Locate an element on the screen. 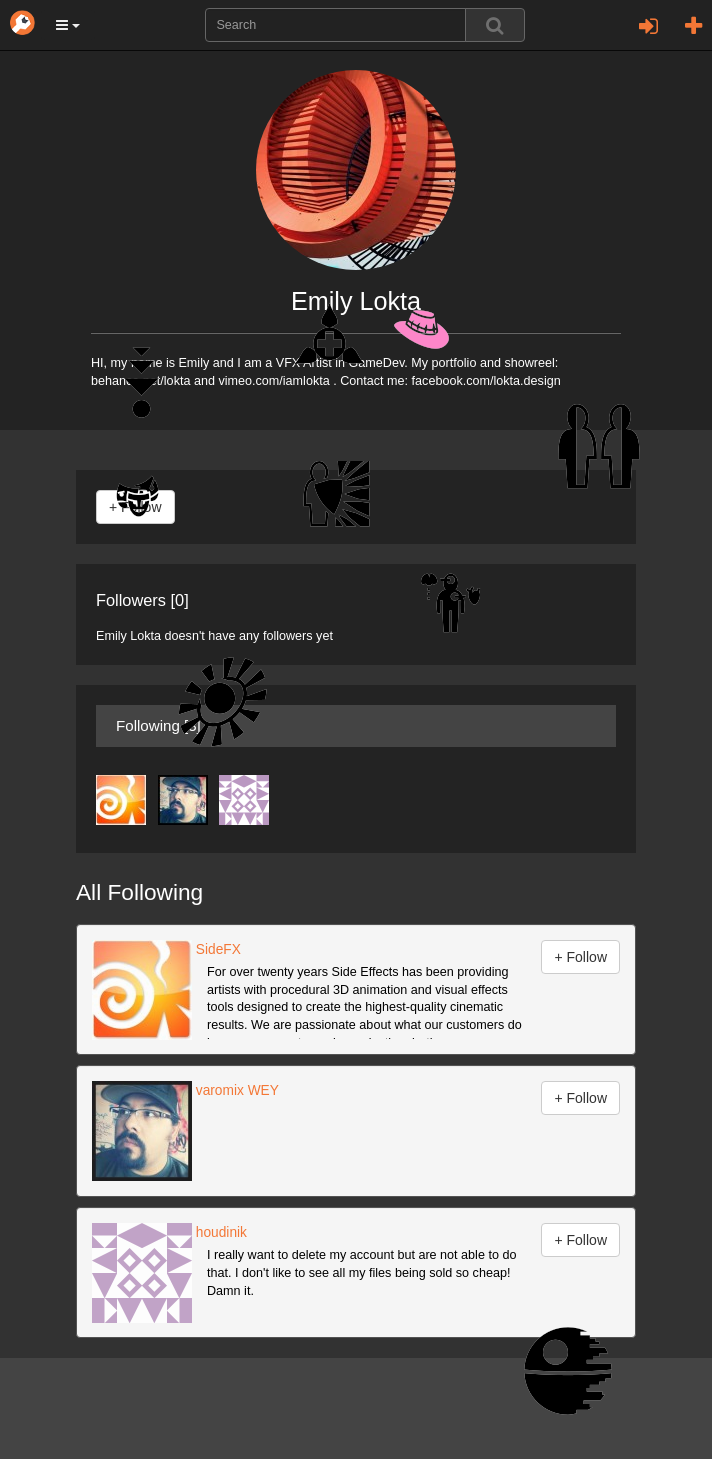  toggle between two modes or perspectives is located at coordinates (598, 445).